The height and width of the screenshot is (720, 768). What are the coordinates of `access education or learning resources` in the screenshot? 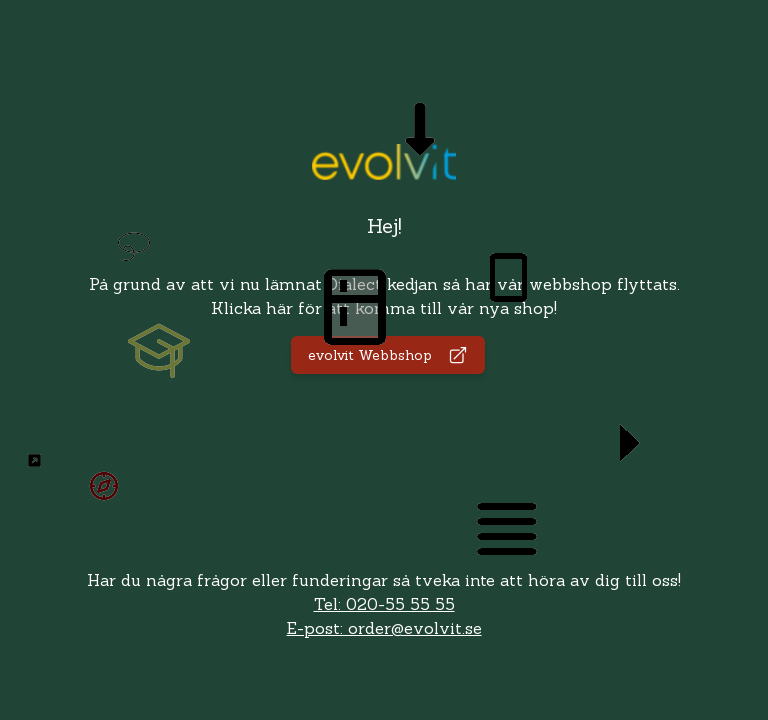 It's located at (159, 349).